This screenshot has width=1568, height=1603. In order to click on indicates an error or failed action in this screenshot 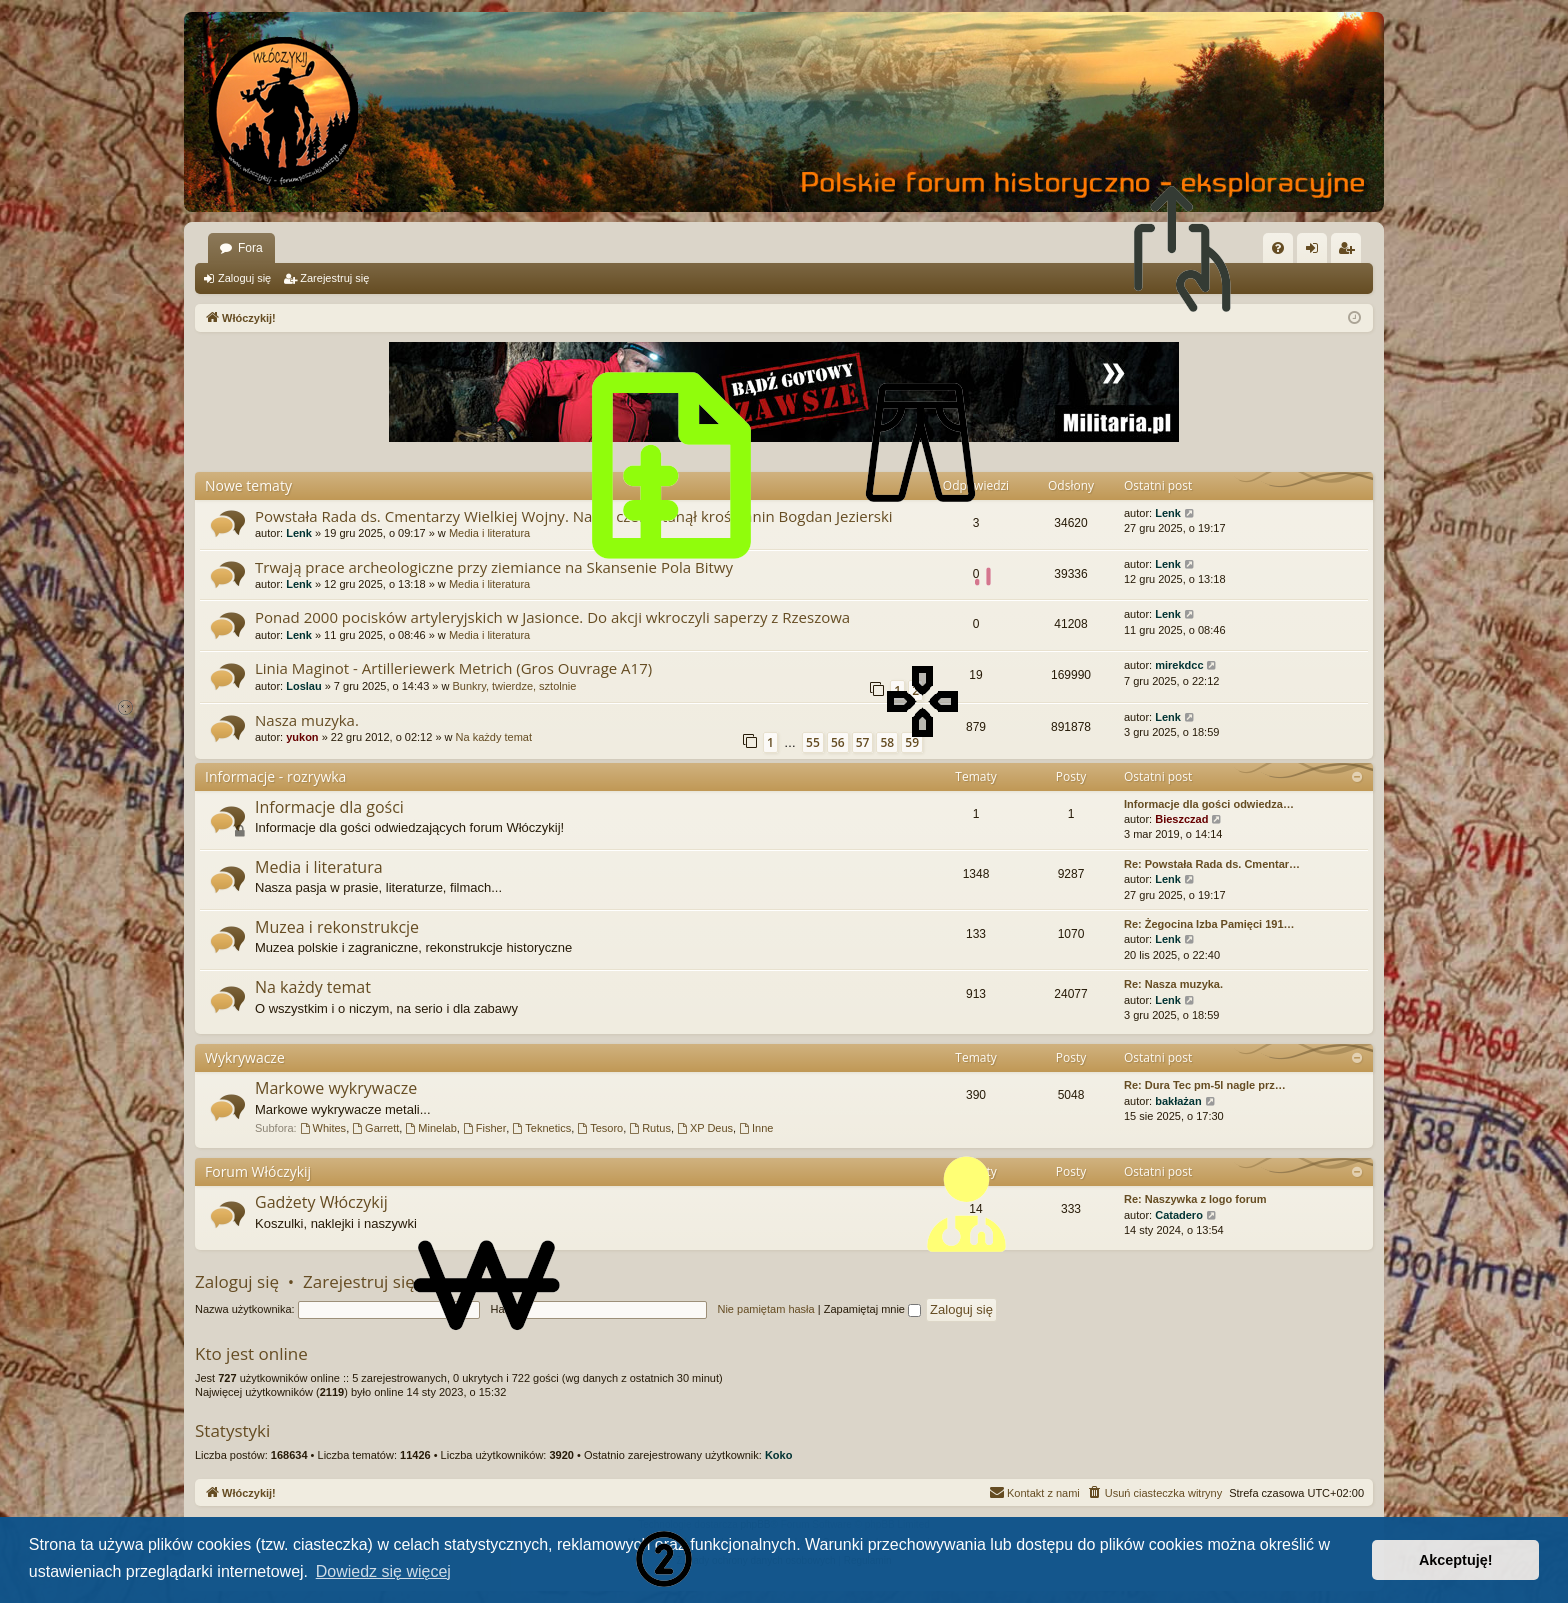, I will do `click(125, 707)`.